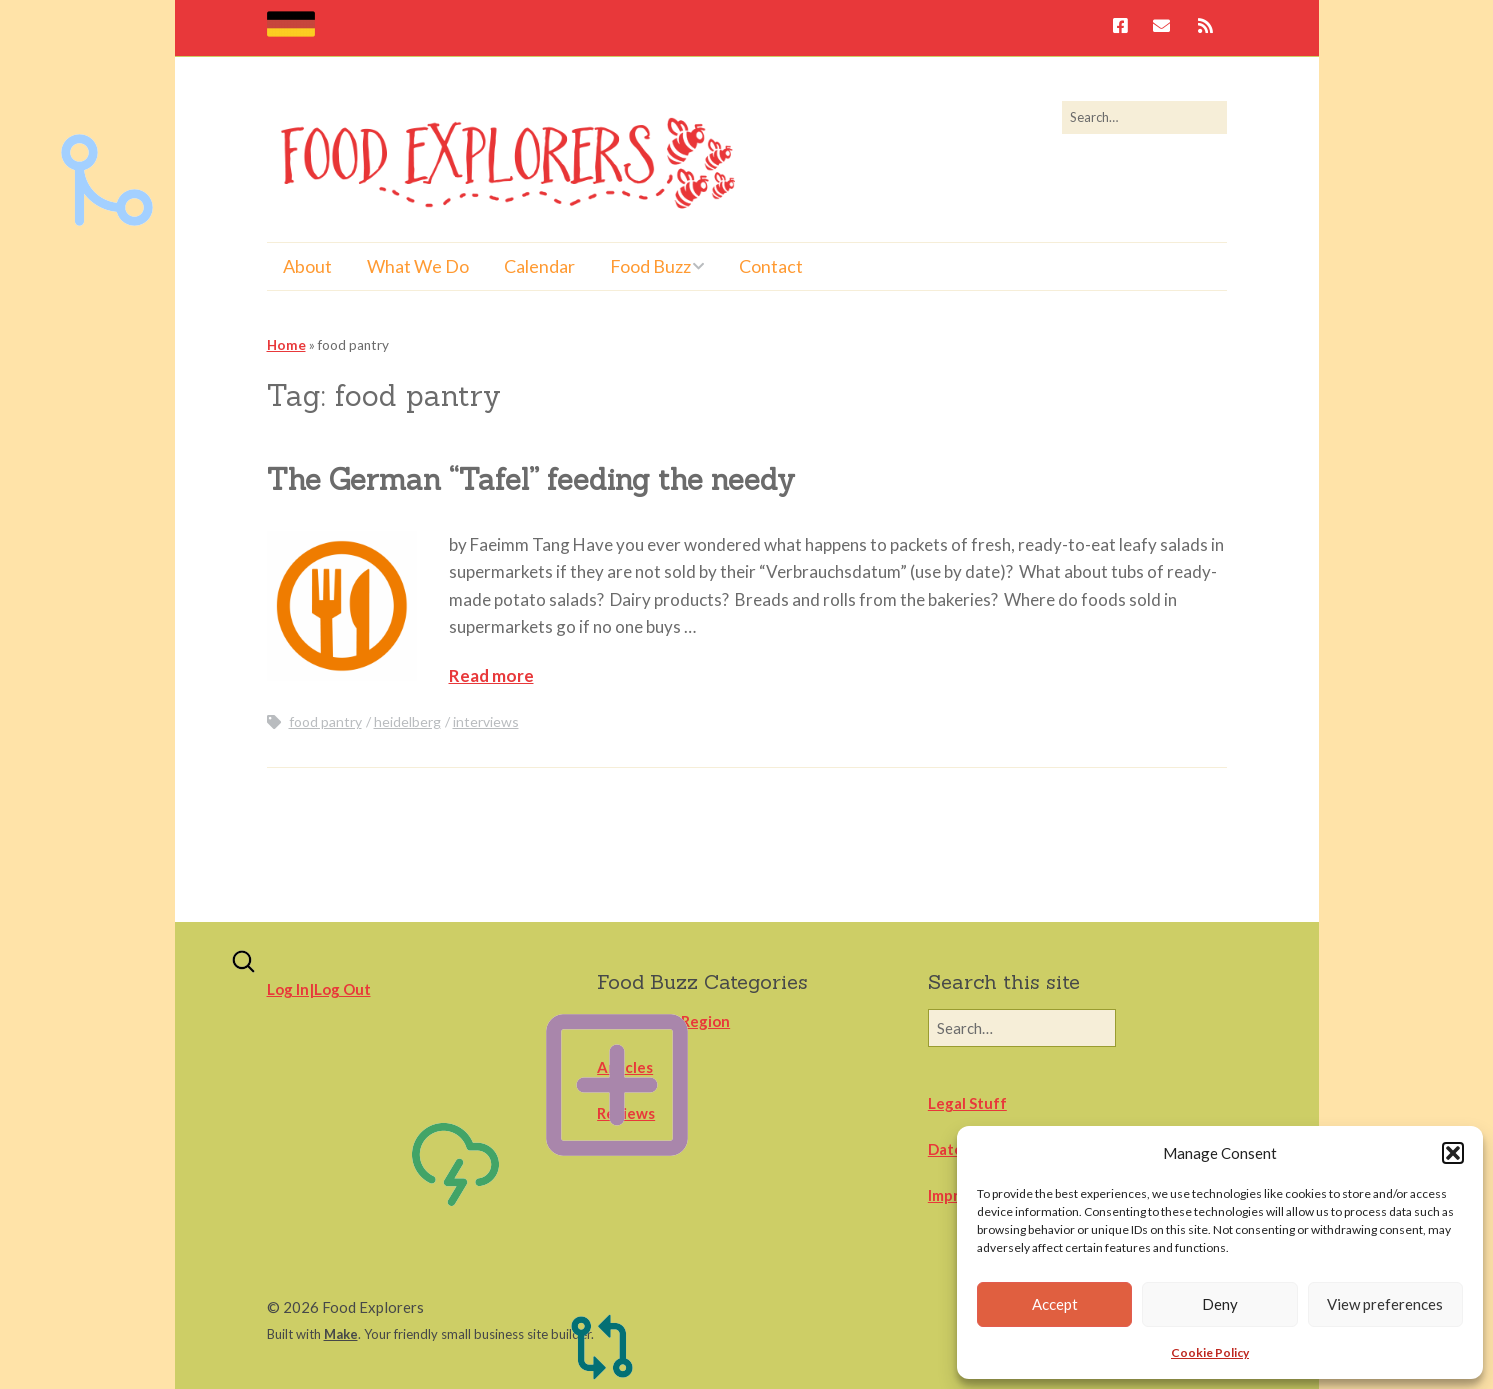 The image size is (1493, 1389). Describe the element at coordinates (107, 180) in the screenshot. I see `merge branches in a git repository` at that location.